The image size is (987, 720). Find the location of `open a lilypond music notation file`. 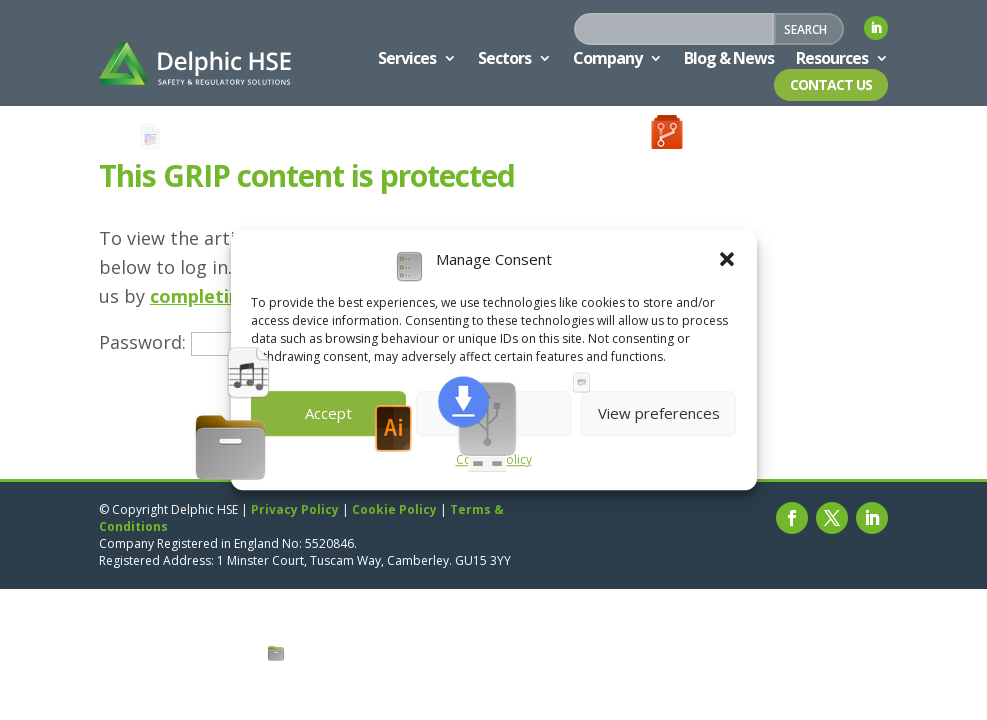

open a lilypond music notation file is located at coordinates (248, 372).